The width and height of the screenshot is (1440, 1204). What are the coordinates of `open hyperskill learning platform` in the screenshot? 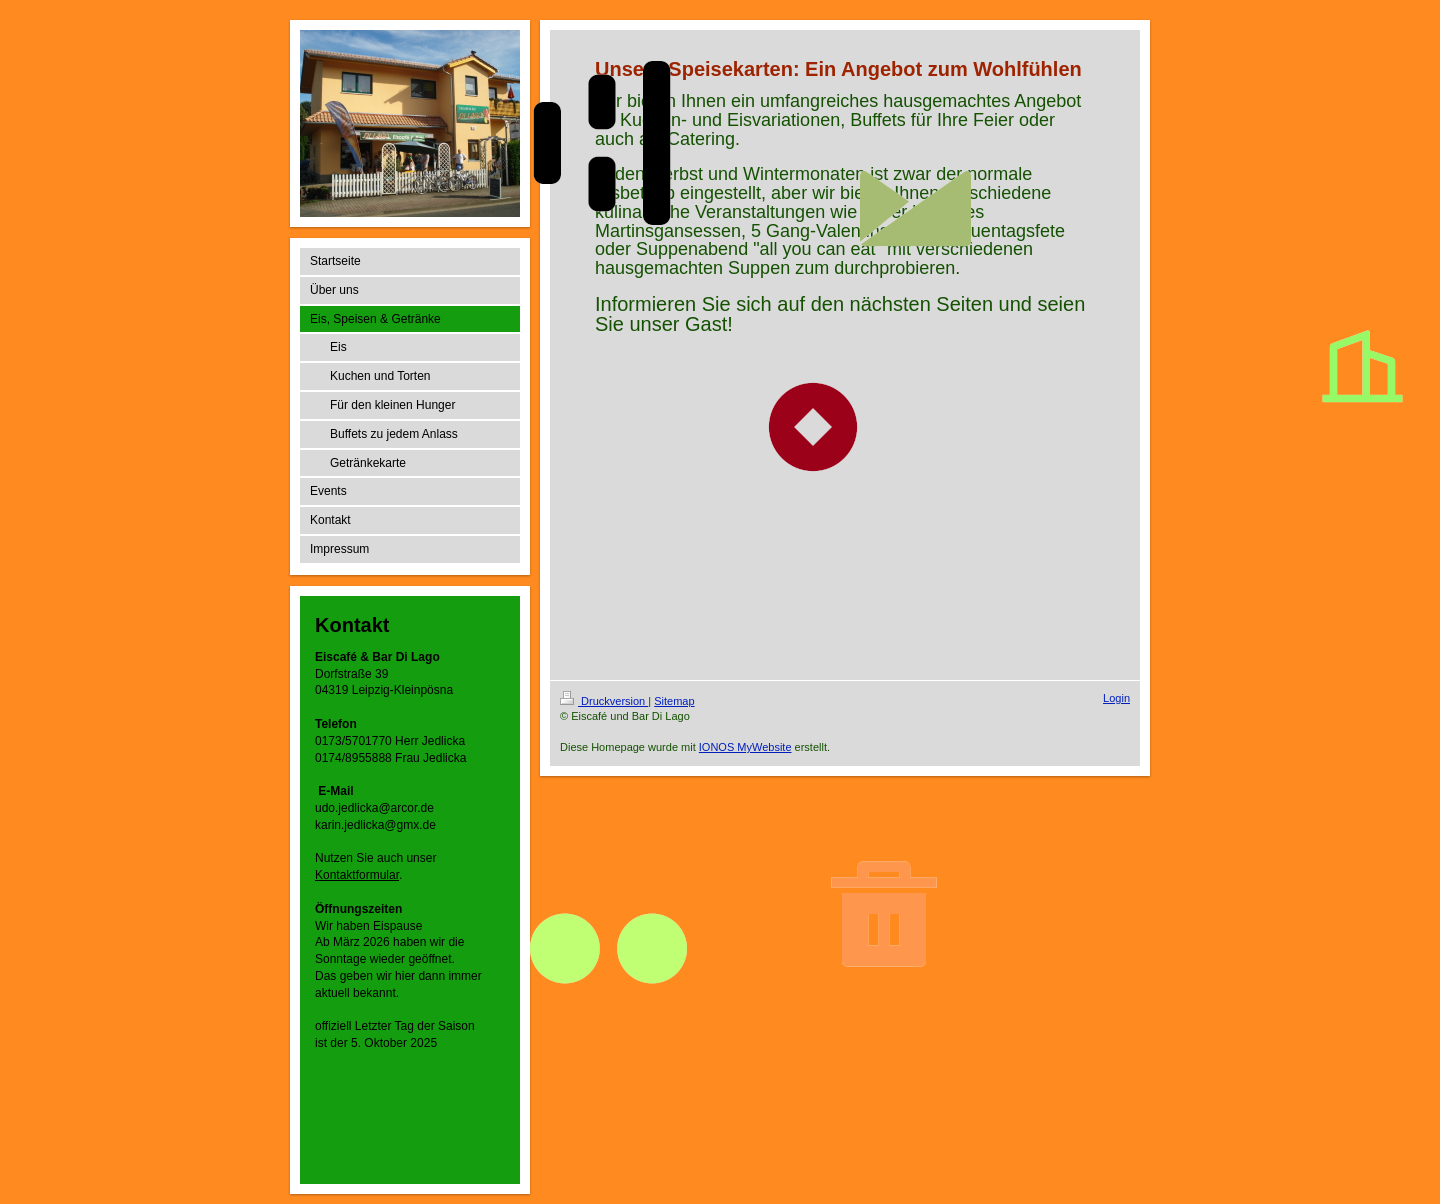 It's located at (602, 143).